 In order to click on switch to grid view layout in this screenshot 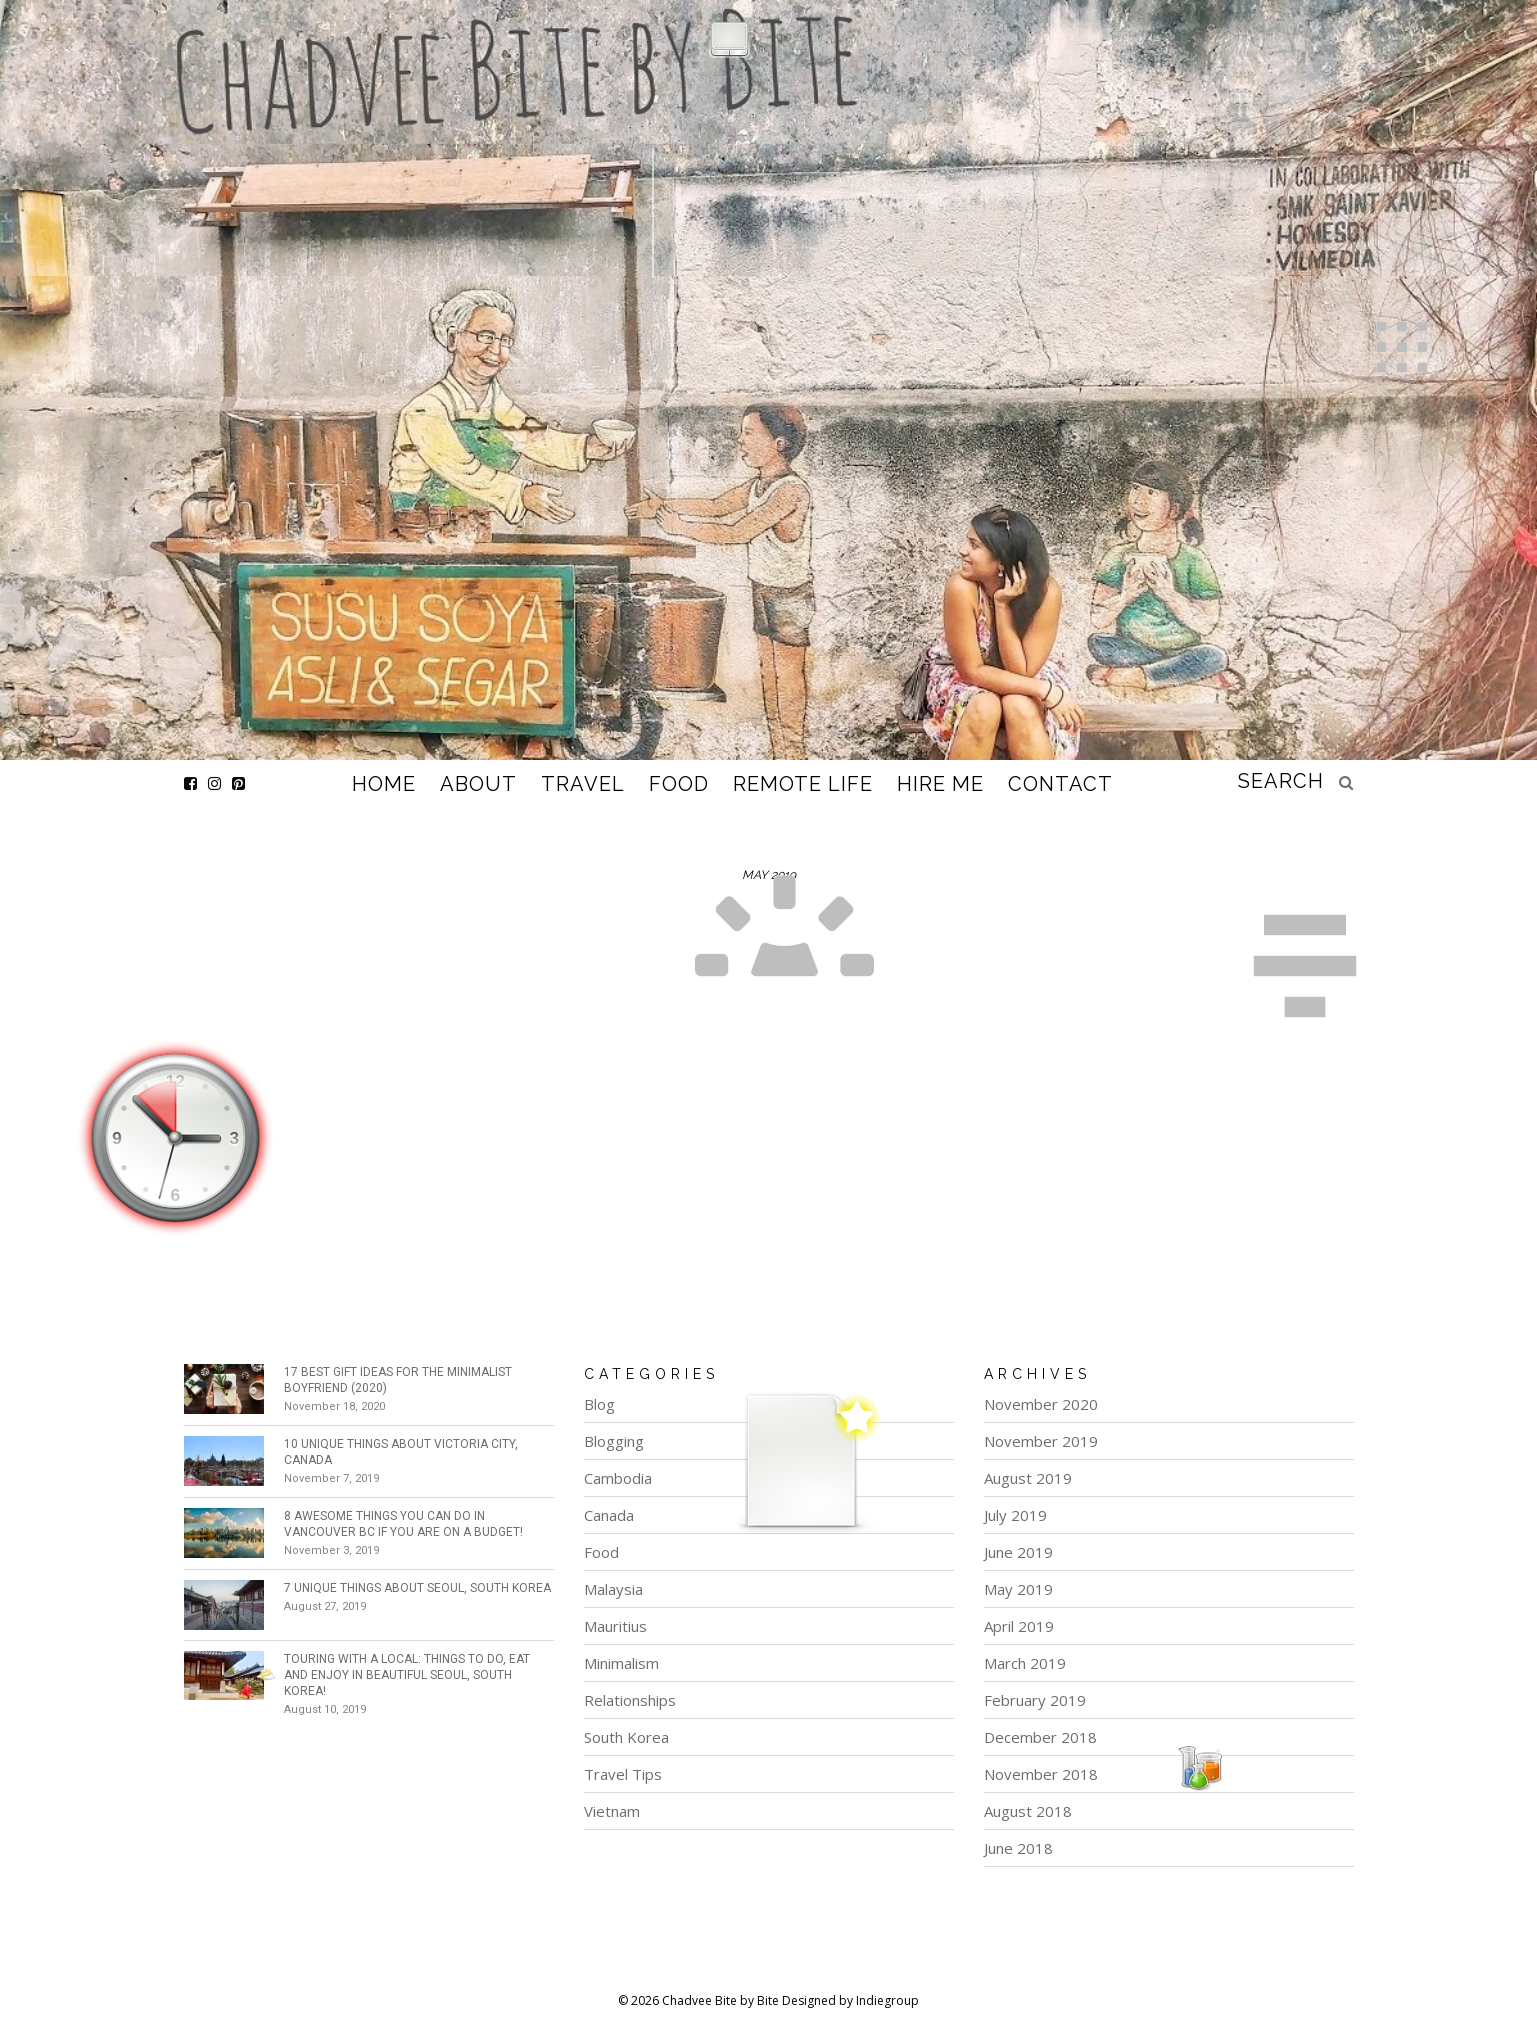, I will do `click(1402, 347)`.